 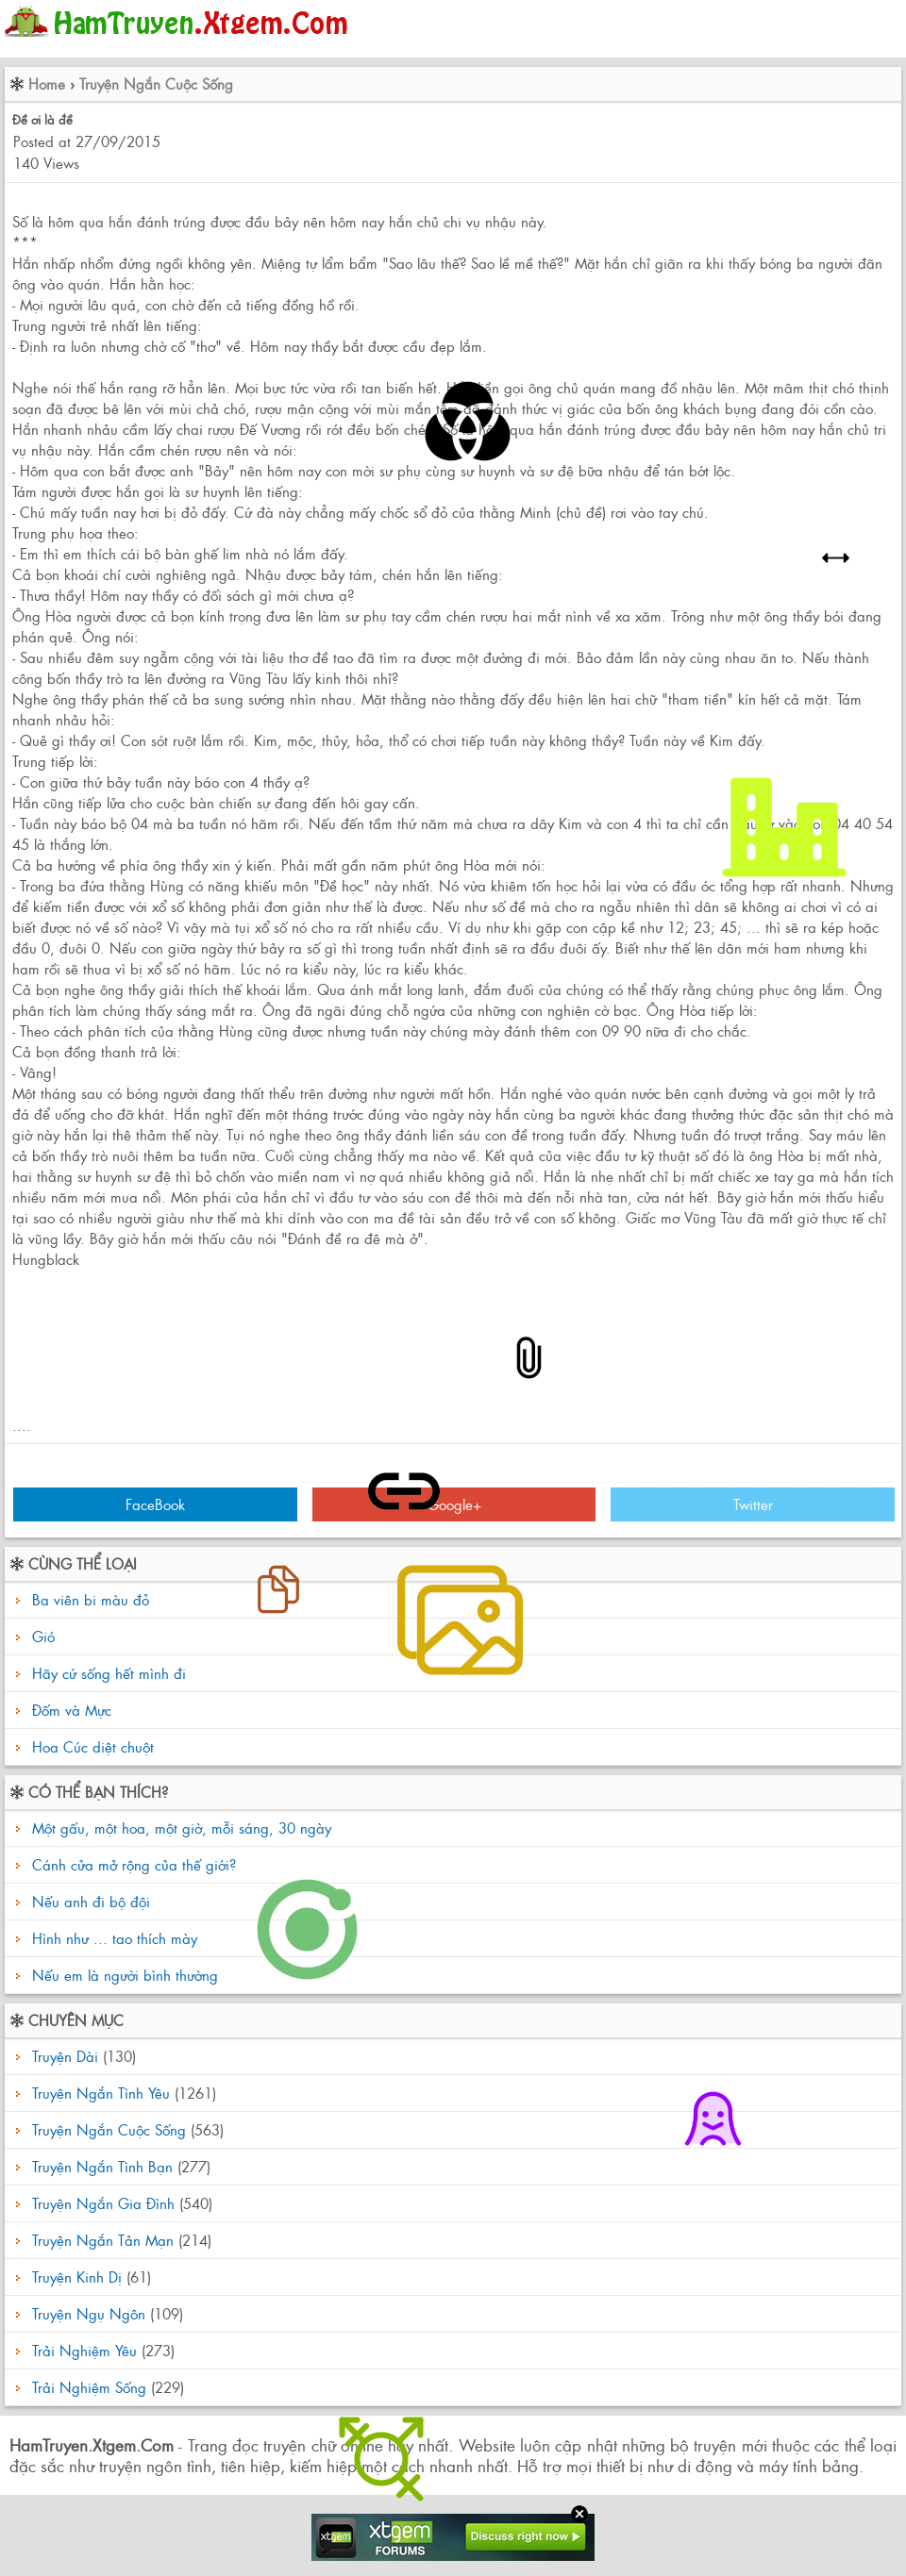 What do you see at coordinates (713, 2121) in the screenshot?
I see `linux operating system logo` at bounding box center [713, 2121].